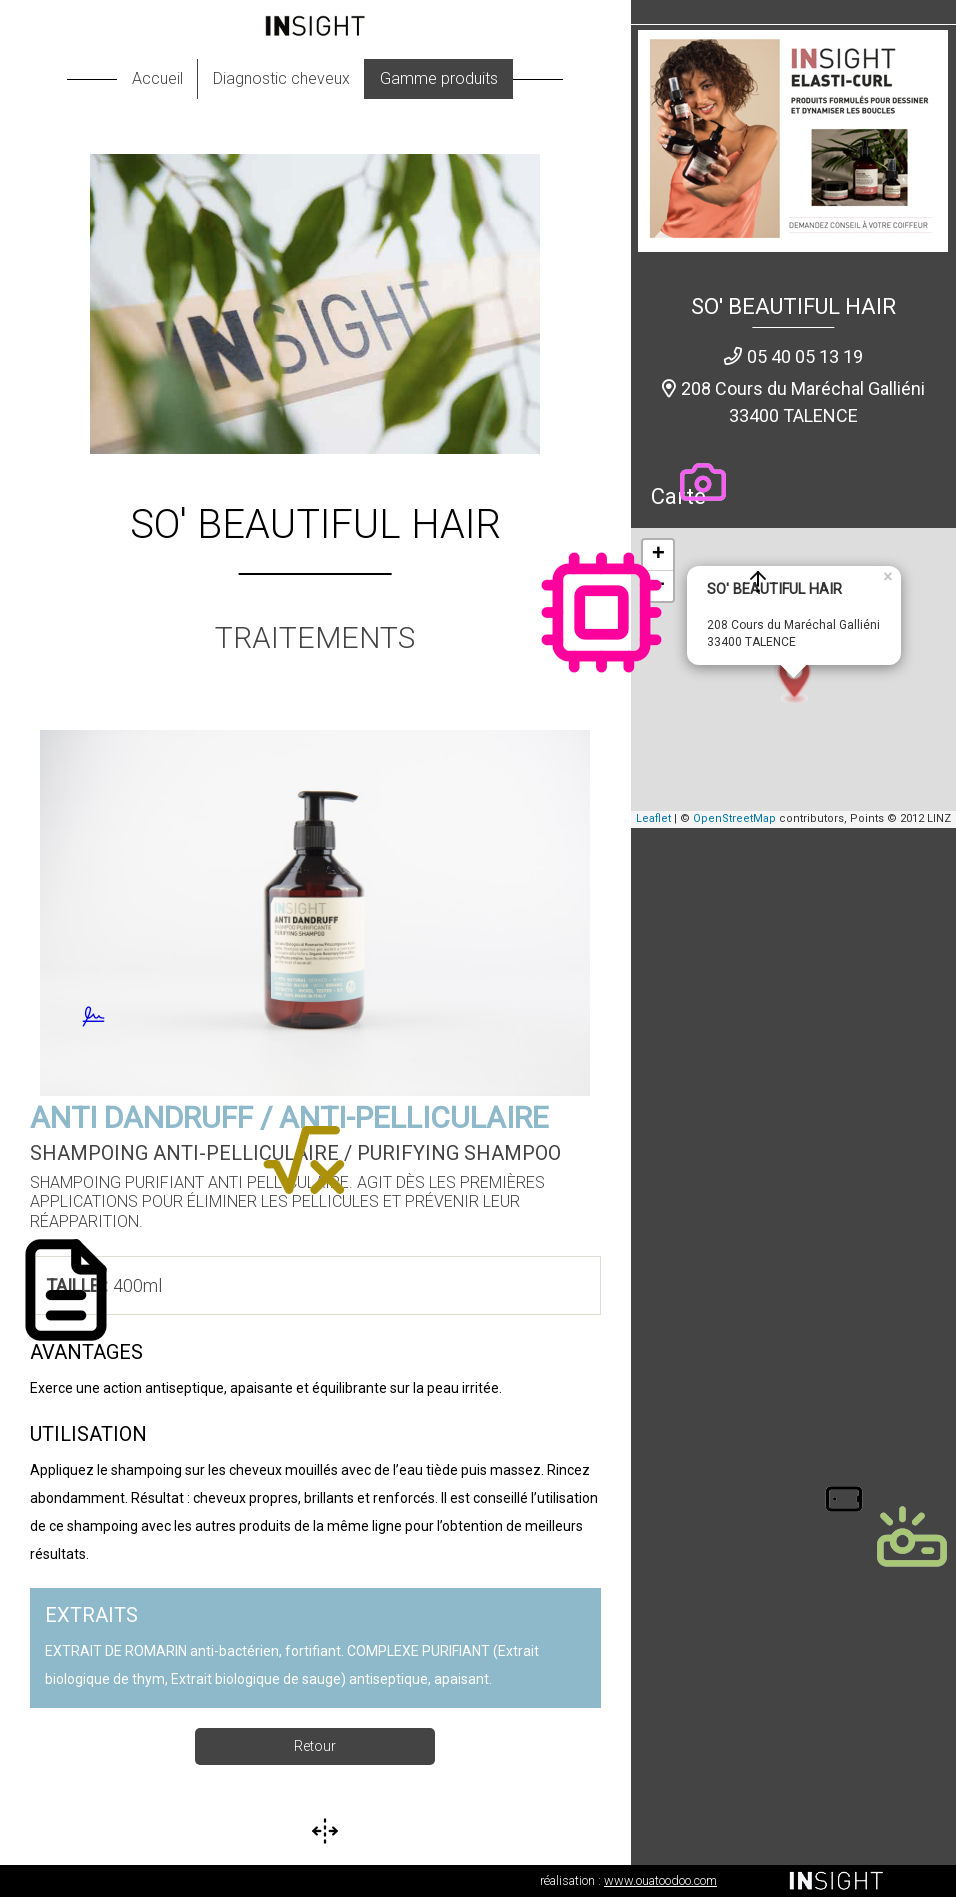 The image size is (956, 1897). Describe the element at coordinates (758, 582) in the screenshot. I see `upload from current location` at that location.